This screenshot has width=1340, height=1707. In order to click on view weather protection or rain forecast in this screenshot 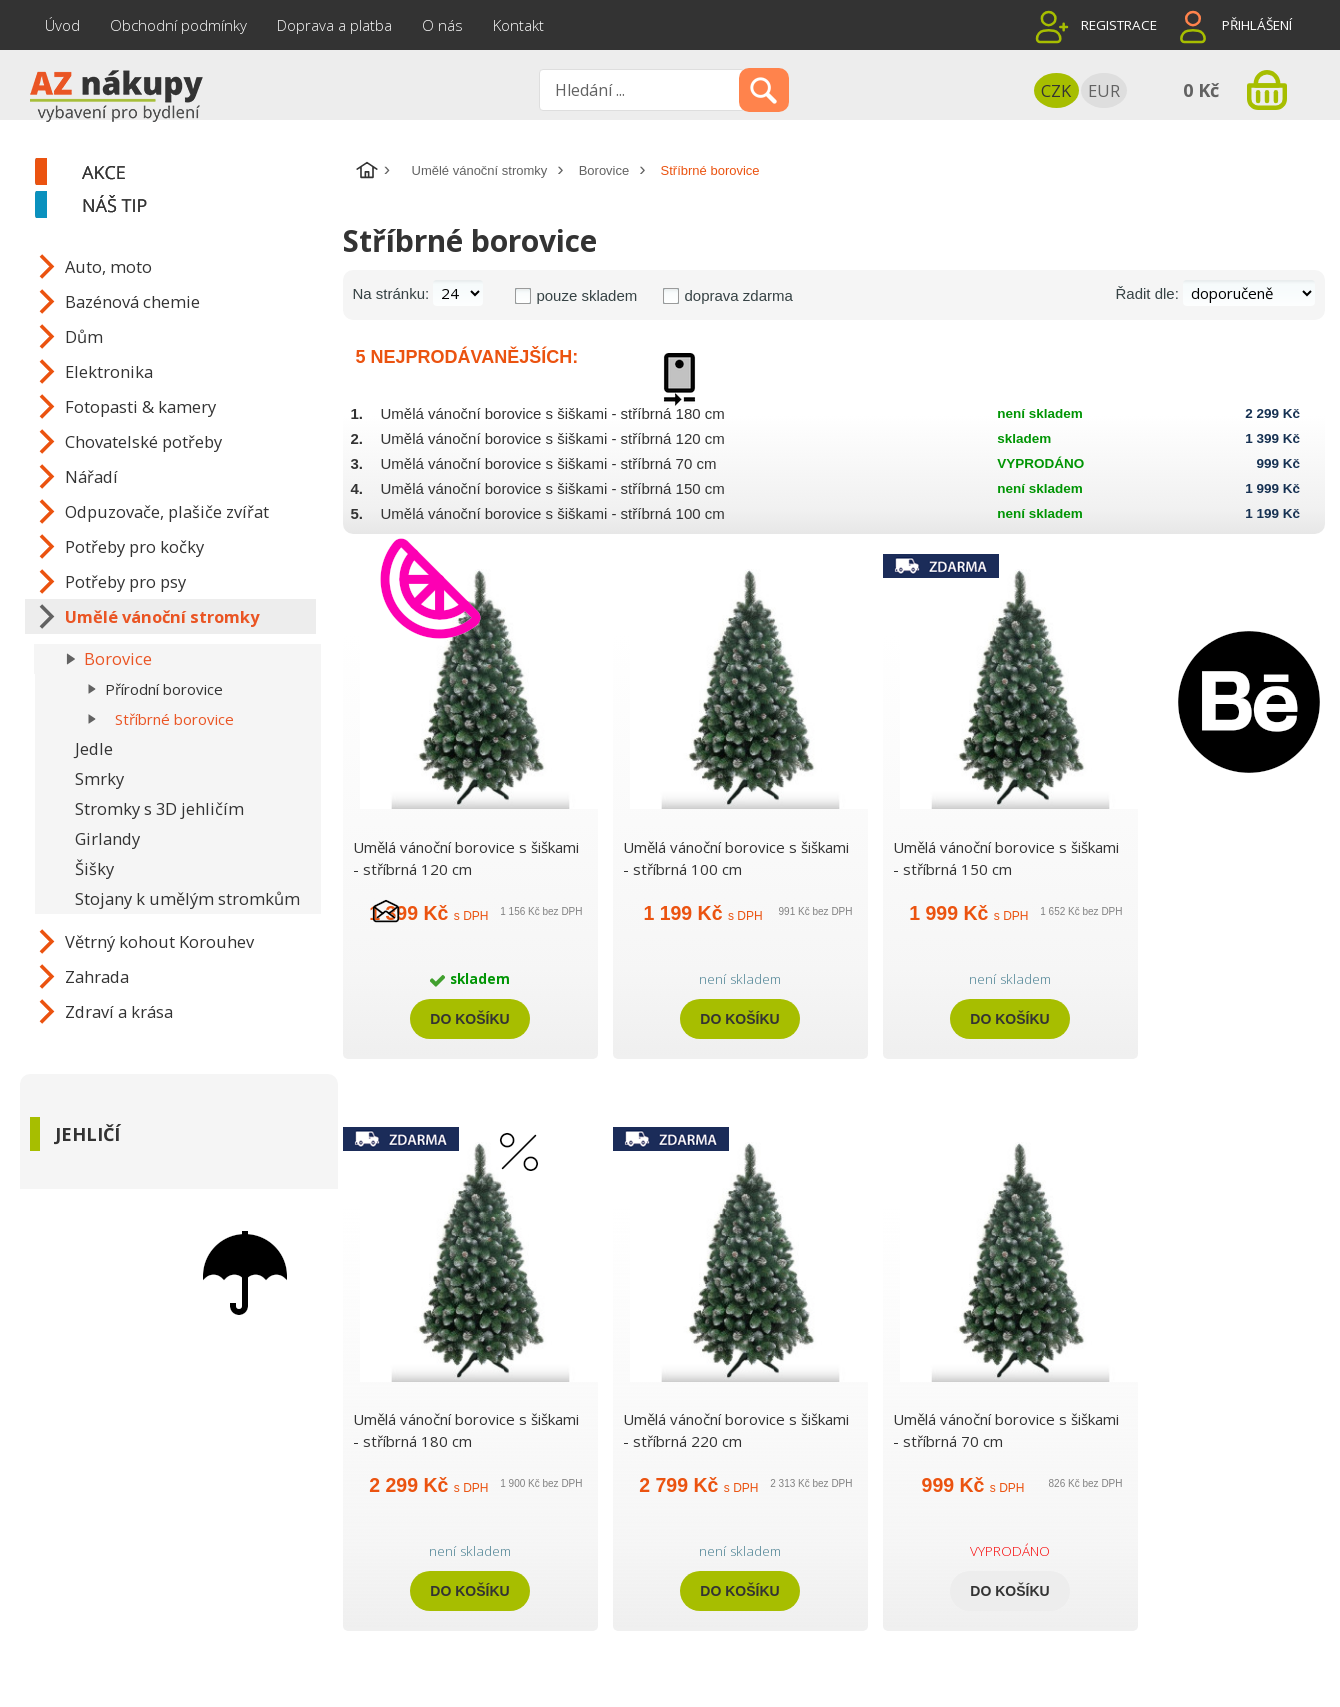, I will do `click(245, 1273)`.